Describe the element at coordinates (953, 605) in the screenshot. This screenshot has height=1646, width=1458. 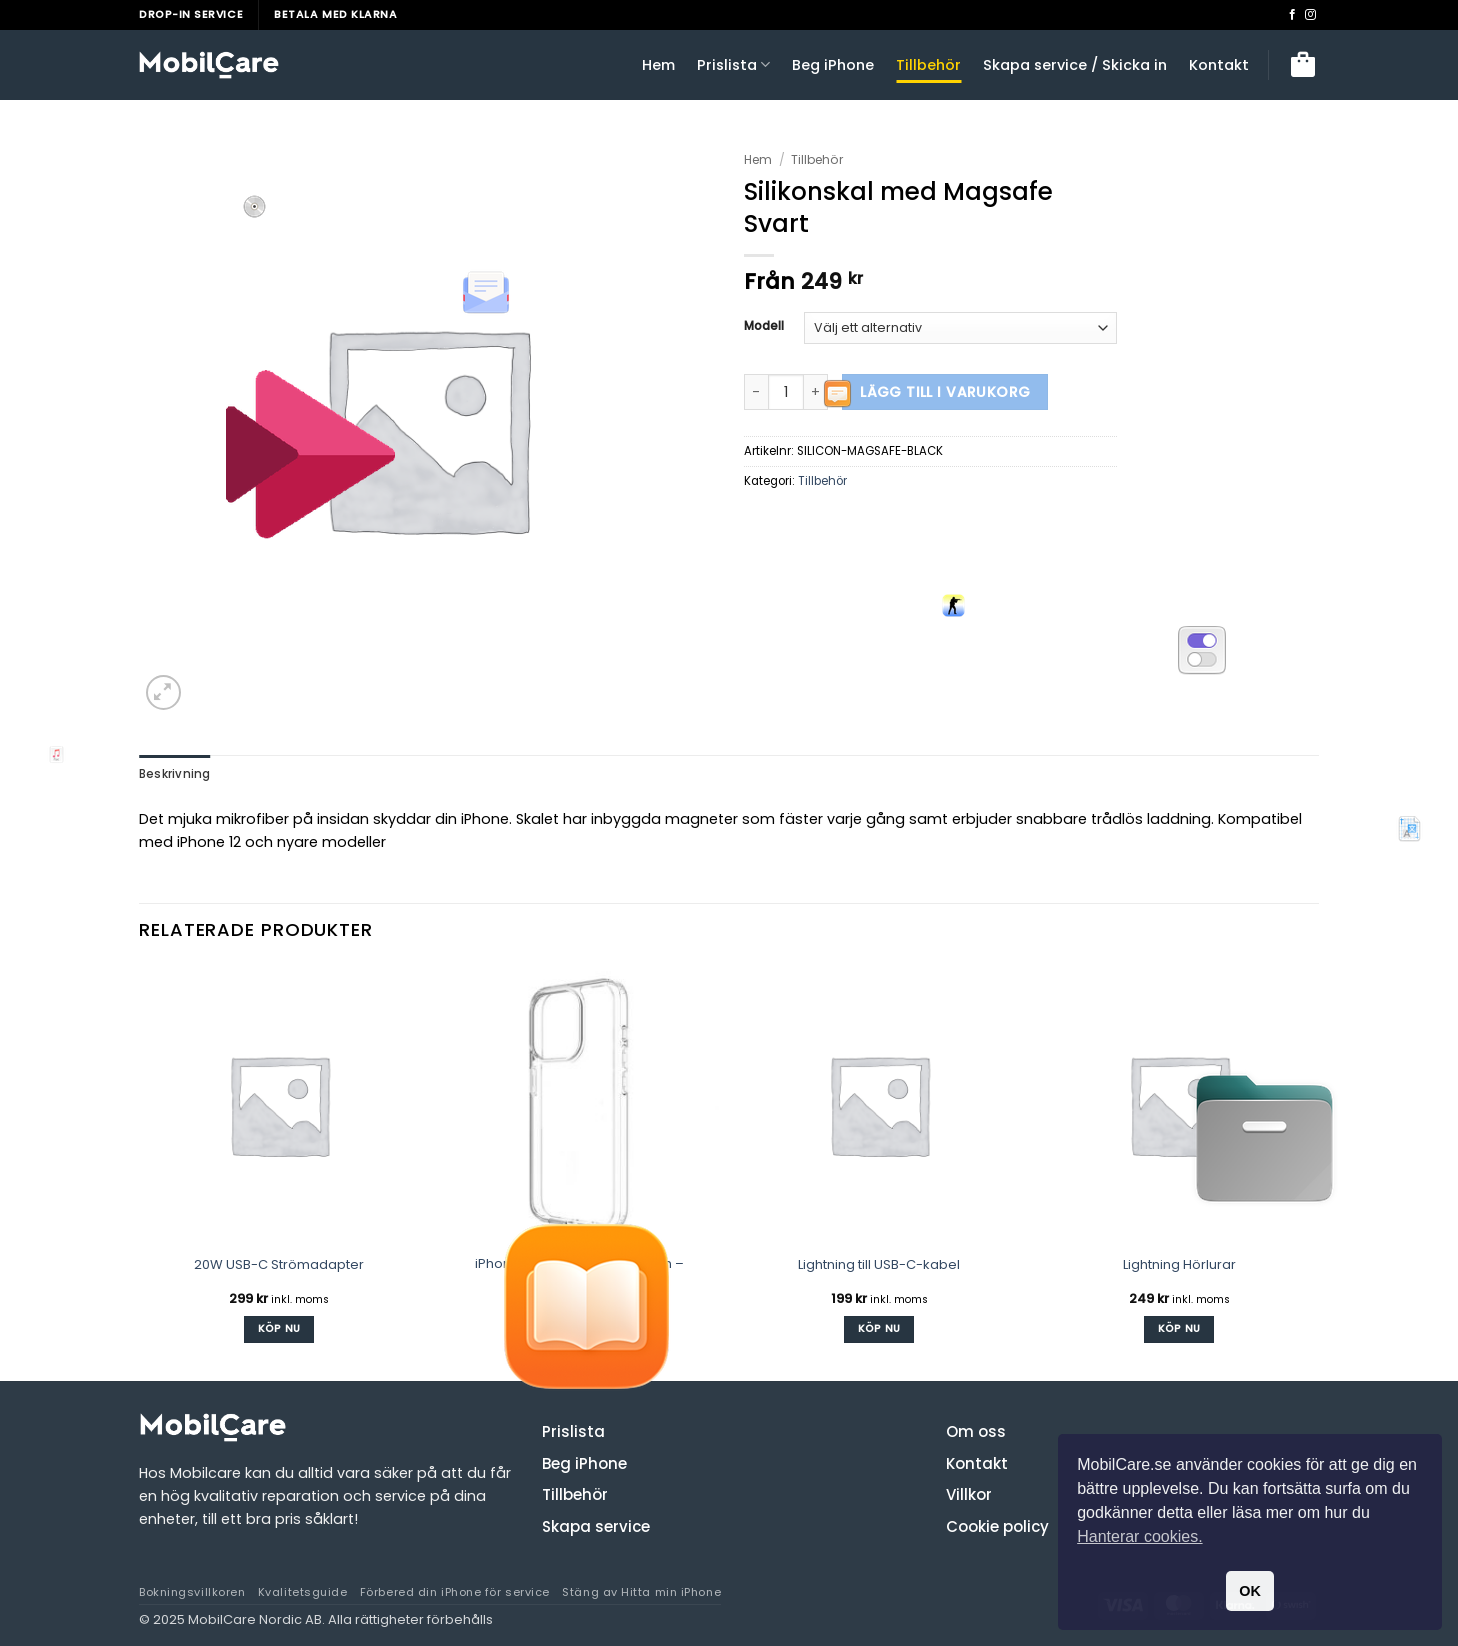
I see `launch counter-strike` at that location.